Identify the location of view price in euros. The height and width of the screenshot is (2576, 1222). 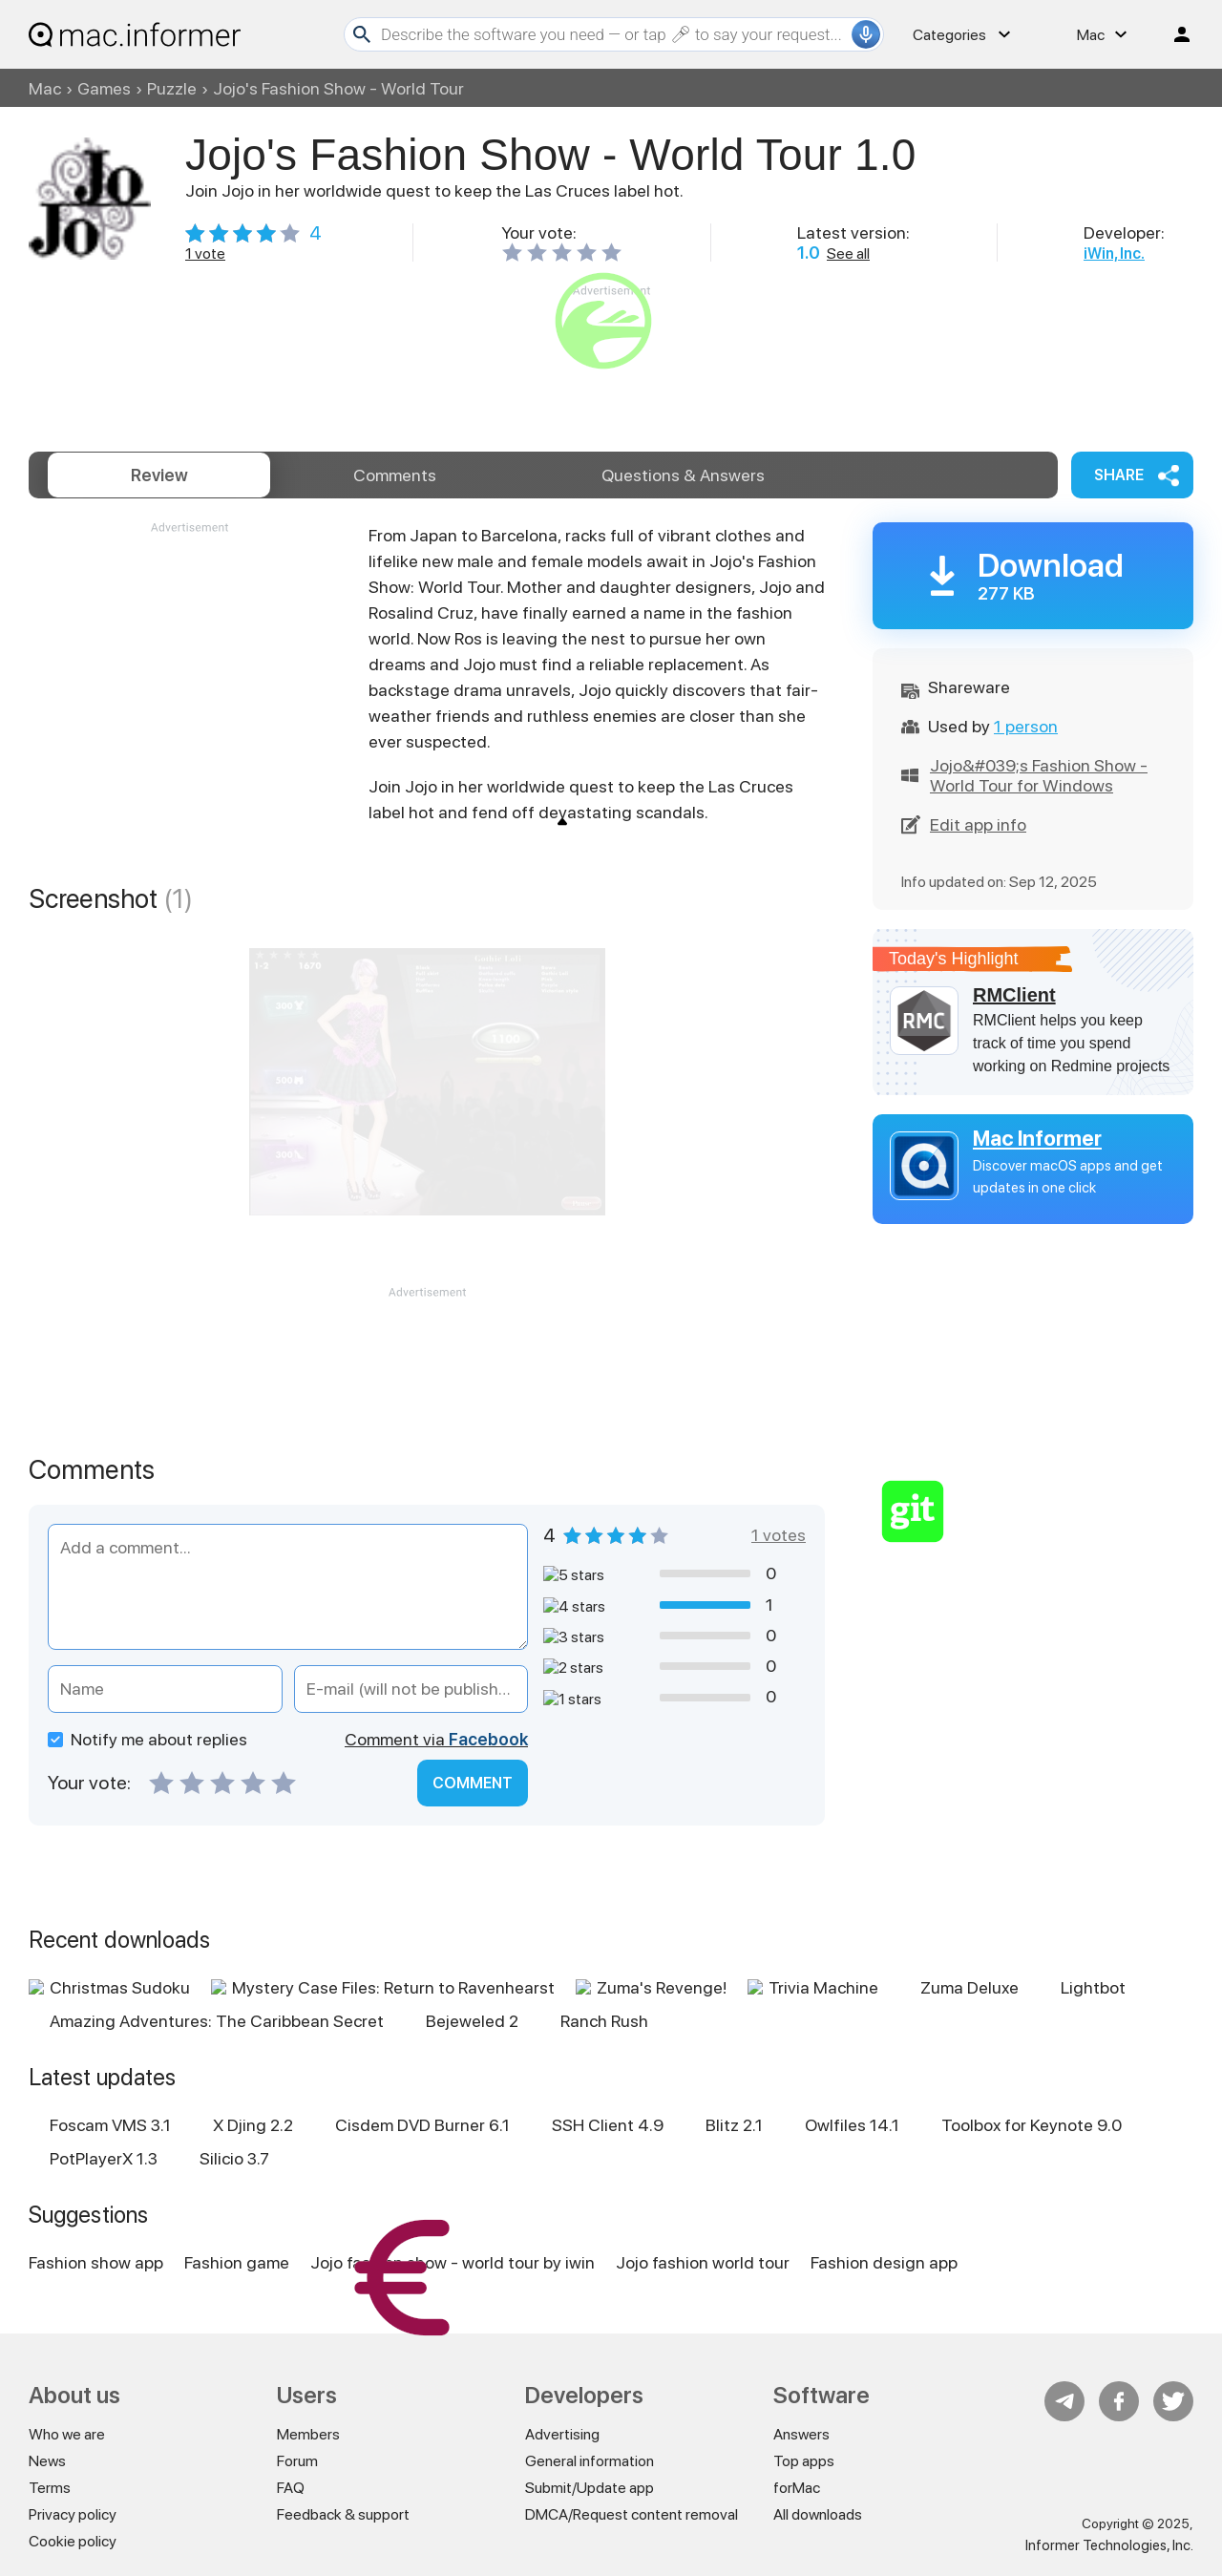
(408, 2277).